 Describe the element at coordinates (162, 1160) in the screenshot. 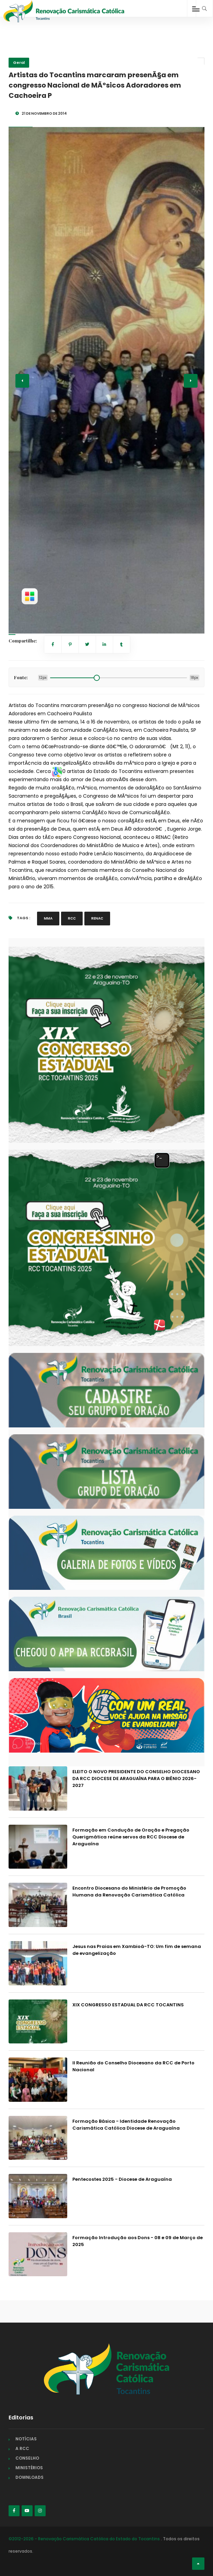

I see `open terminal app` at that location.